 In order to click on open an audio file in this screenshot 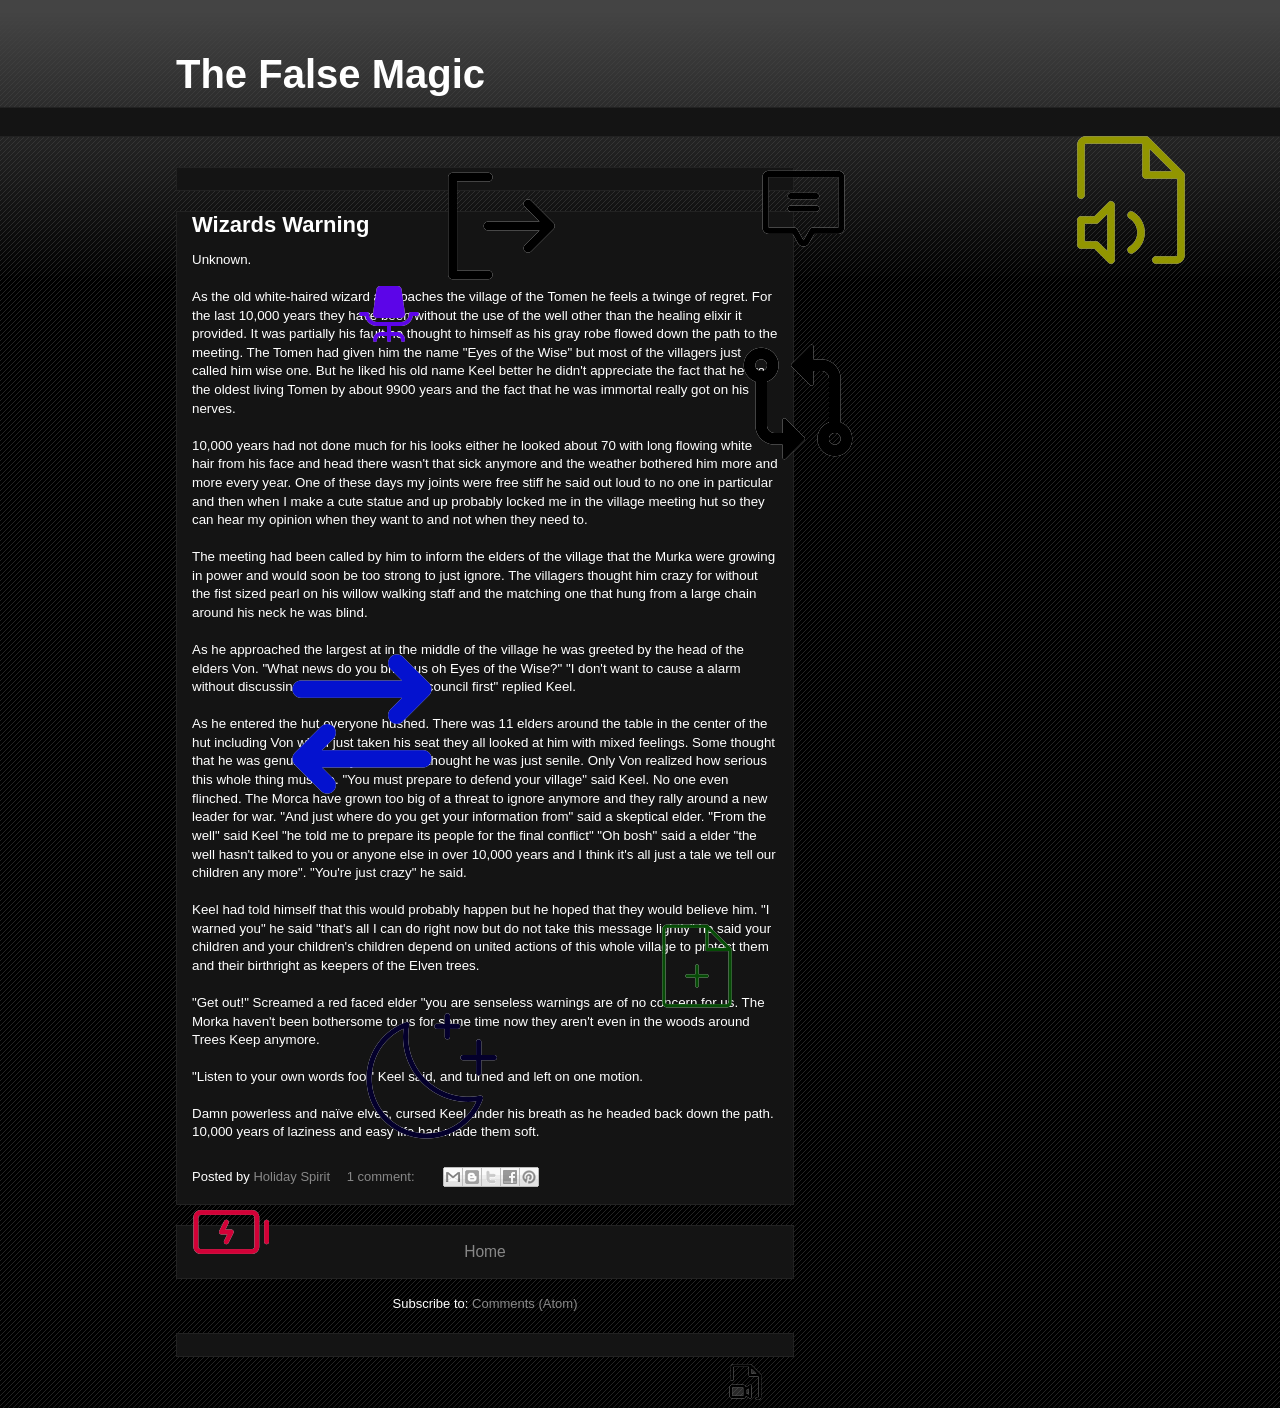, I will do `click(1131, 200)`.